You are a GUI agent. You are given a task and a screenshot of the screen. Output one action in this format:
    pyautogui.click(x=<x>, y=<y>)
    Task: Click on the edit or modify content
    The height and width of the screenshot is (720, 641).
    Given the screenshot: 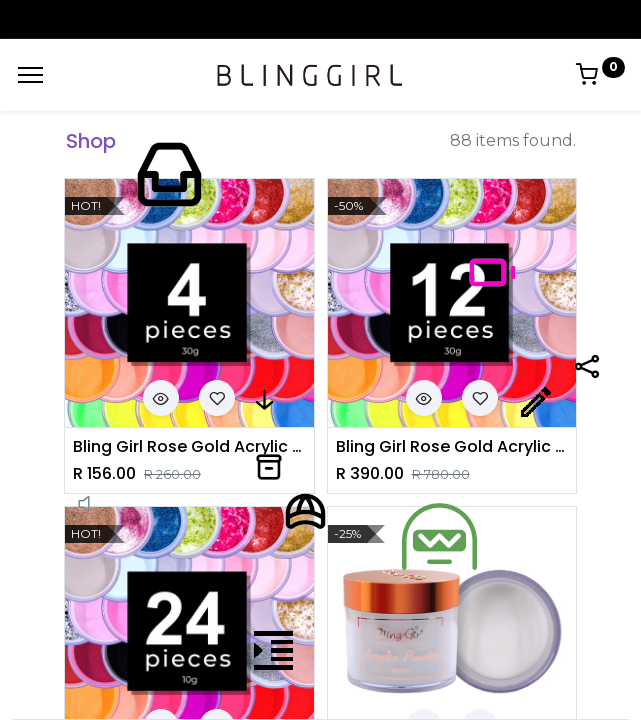 What is the action you would take?
    pyautogui.click(x=536, y=402)
    